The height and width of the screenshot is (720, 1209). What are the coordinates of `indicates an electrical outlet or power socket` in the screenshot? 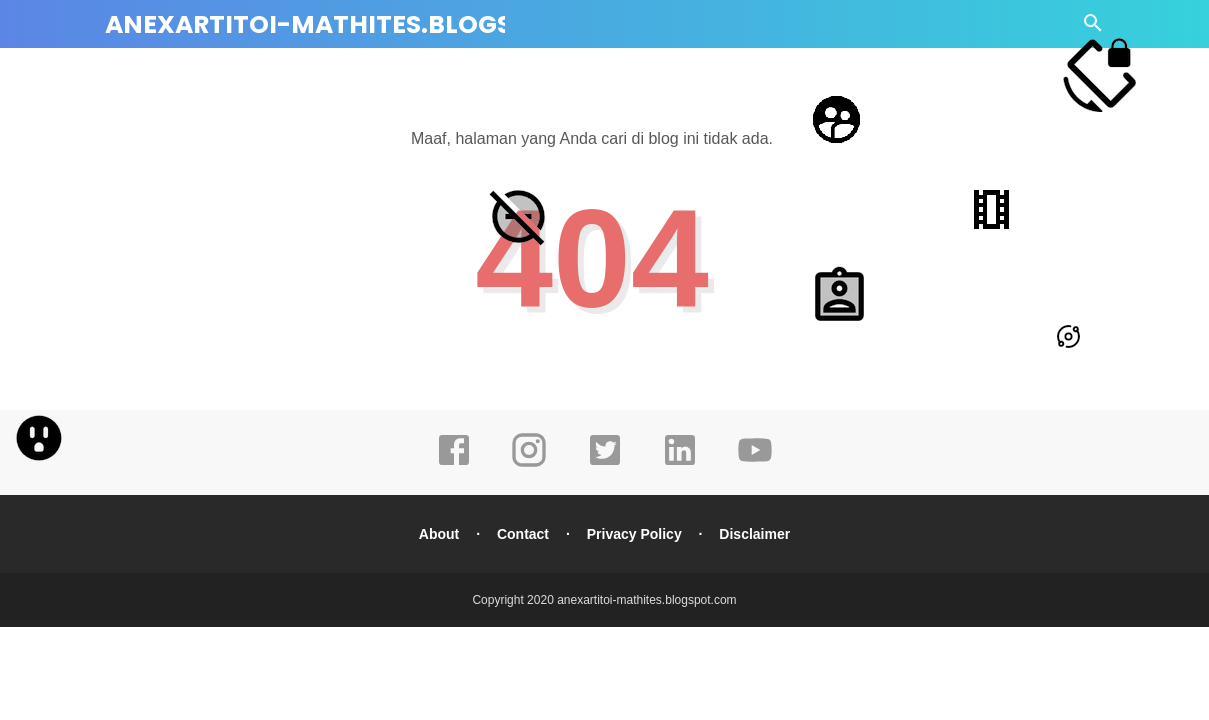 It's located at (39, 438).